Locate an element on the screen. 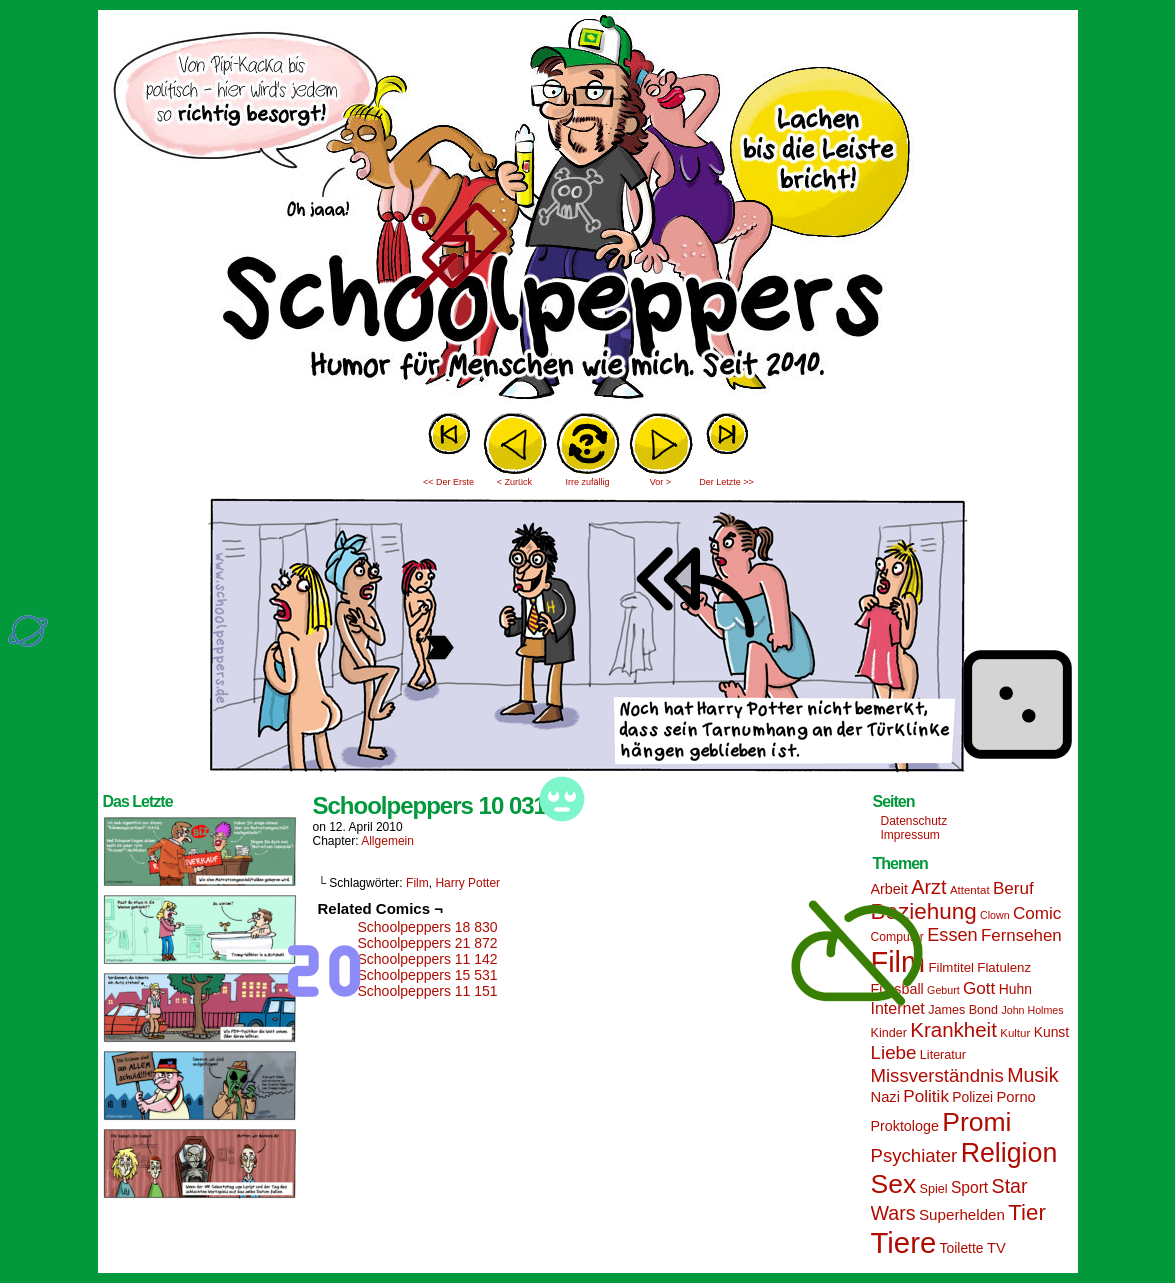  express annoyance or disinterest in a reaction is located at coordinates (562, 799).